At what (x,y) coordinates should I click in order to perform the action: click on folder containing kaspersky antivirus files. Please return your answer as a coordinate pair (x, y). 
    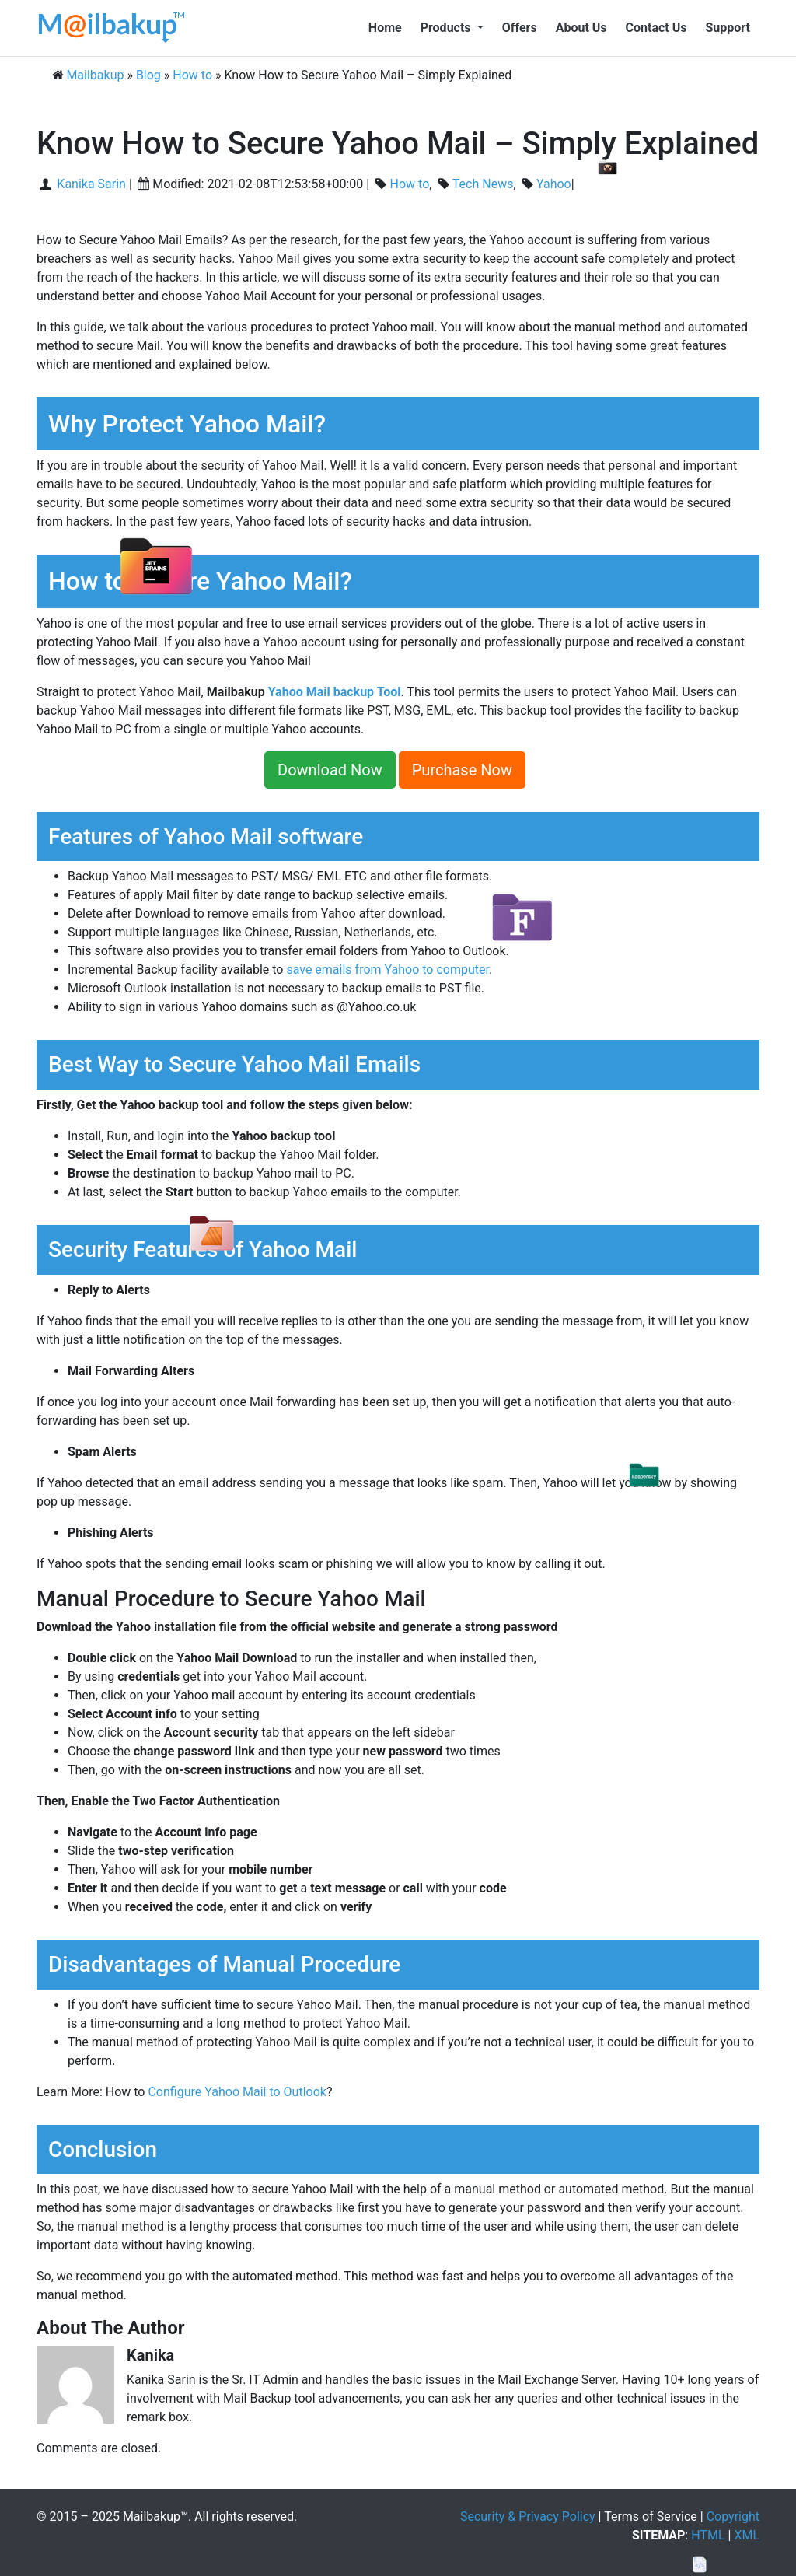
    Looking at the image, I should click on (644, 1475).